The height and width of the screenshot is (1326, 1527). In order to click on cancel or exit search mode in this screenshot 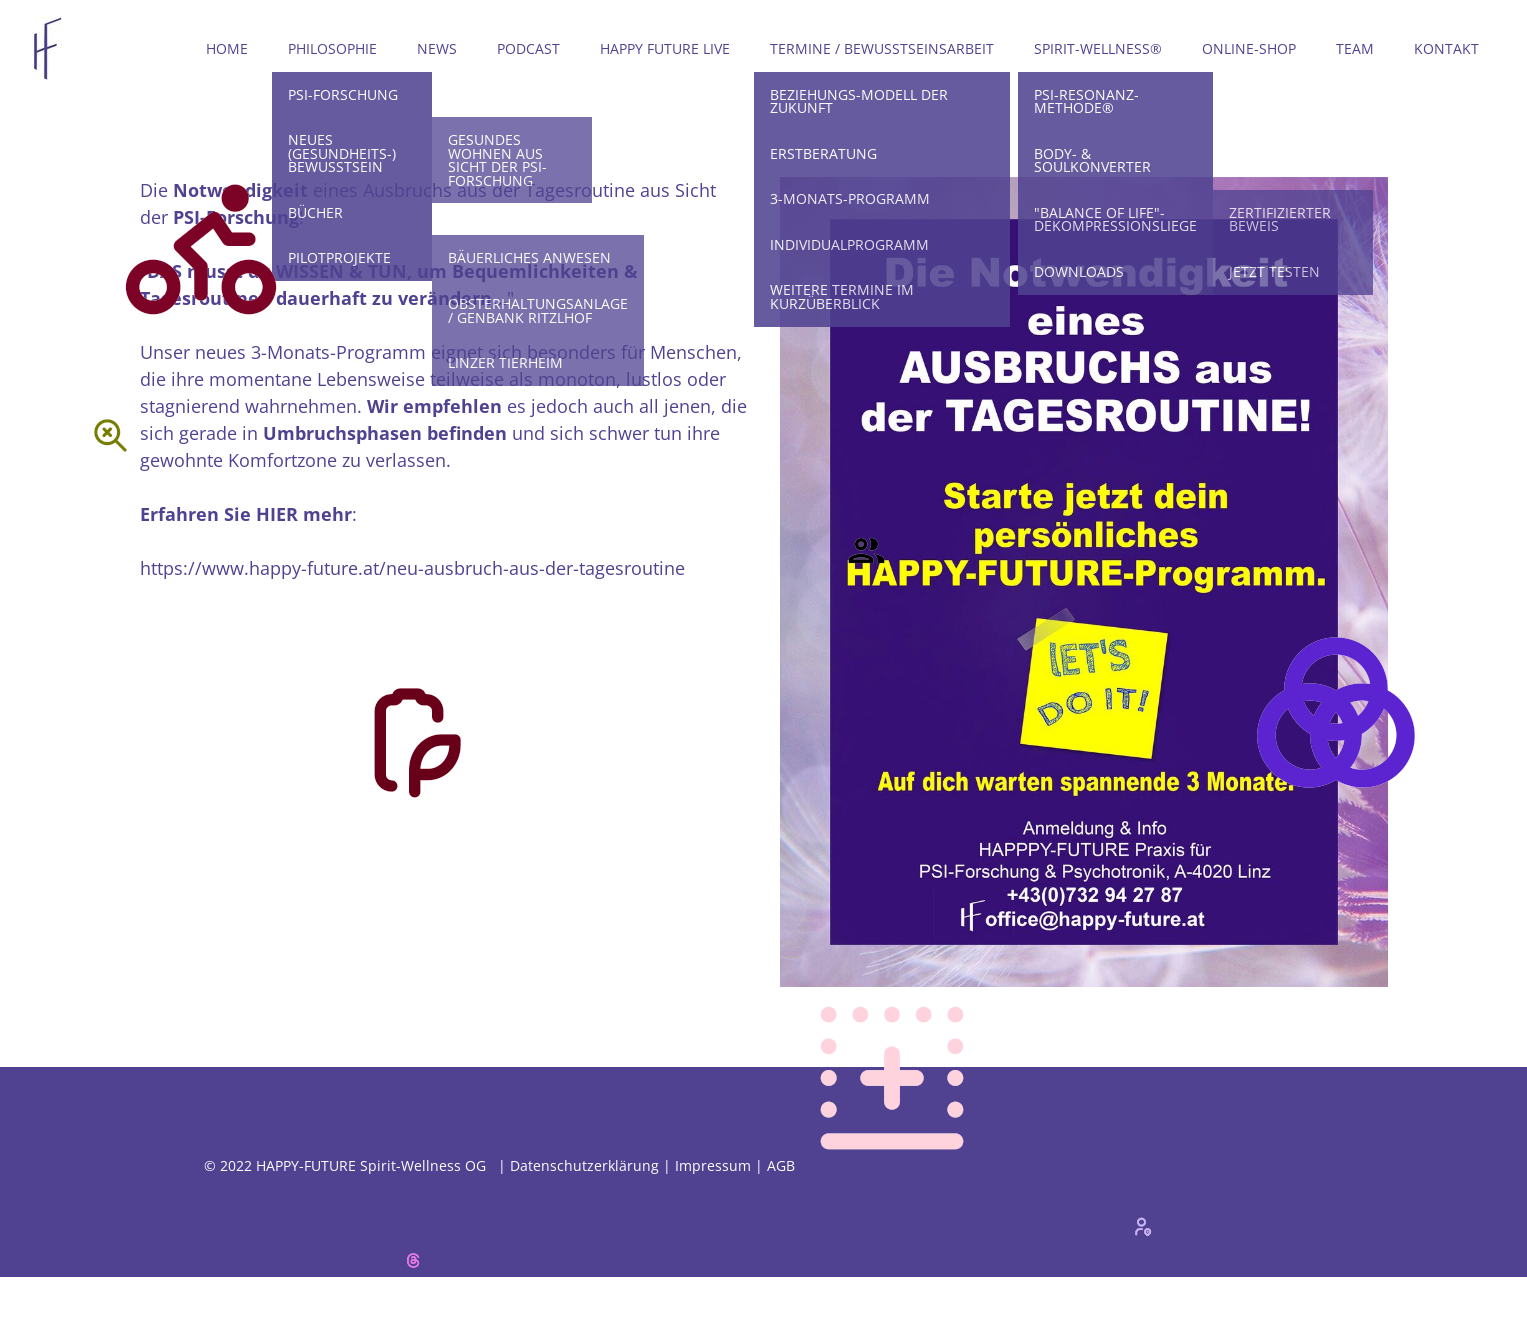, I will do `click(110, 435)`.